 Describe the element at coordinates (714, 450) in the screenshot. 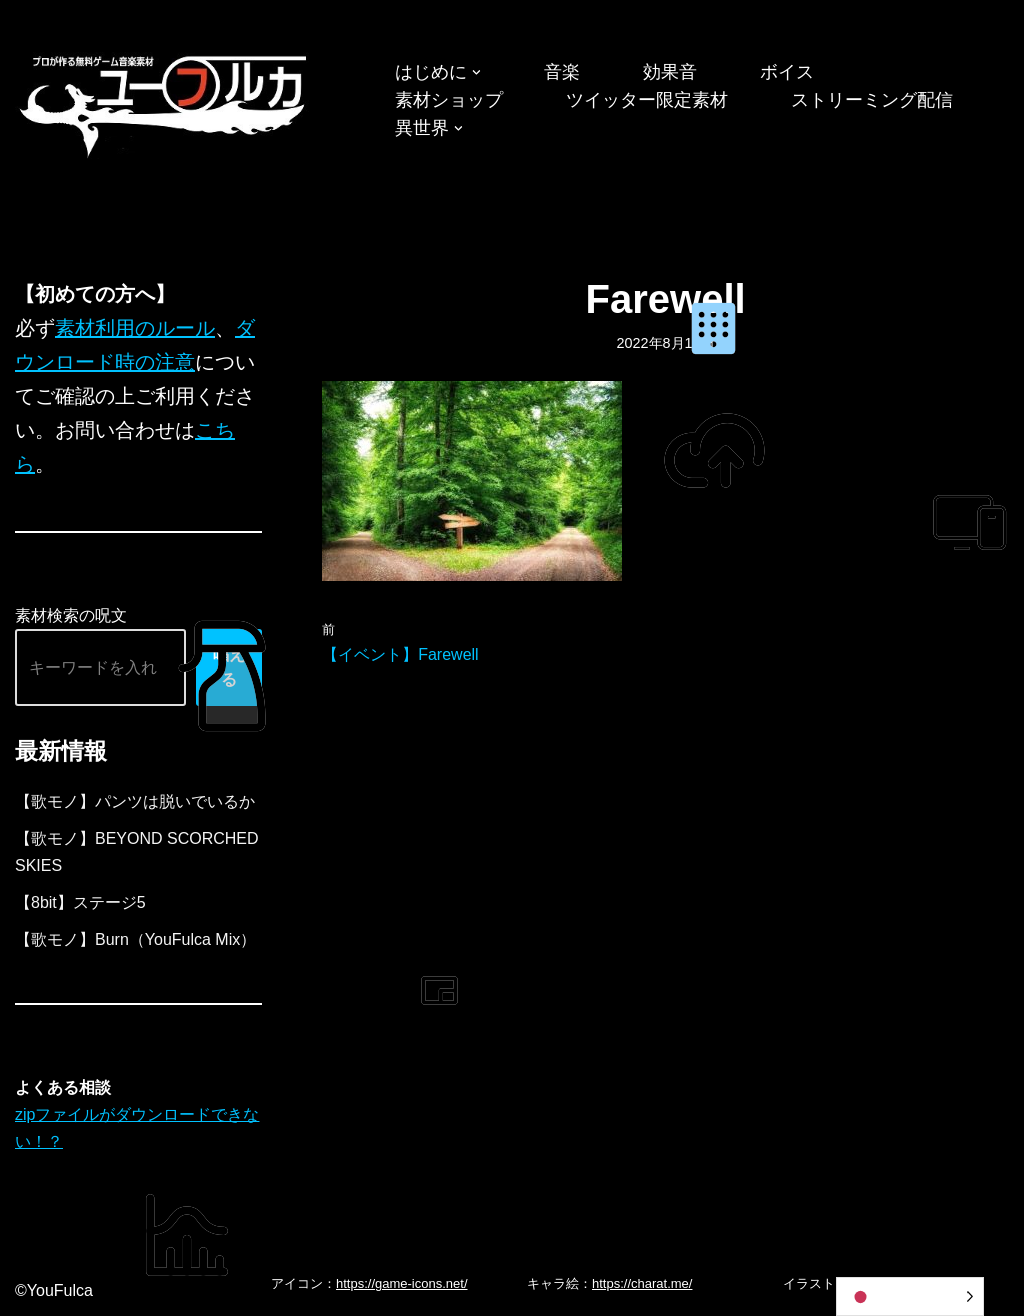

I see `upload file to cloud storage` at that location.